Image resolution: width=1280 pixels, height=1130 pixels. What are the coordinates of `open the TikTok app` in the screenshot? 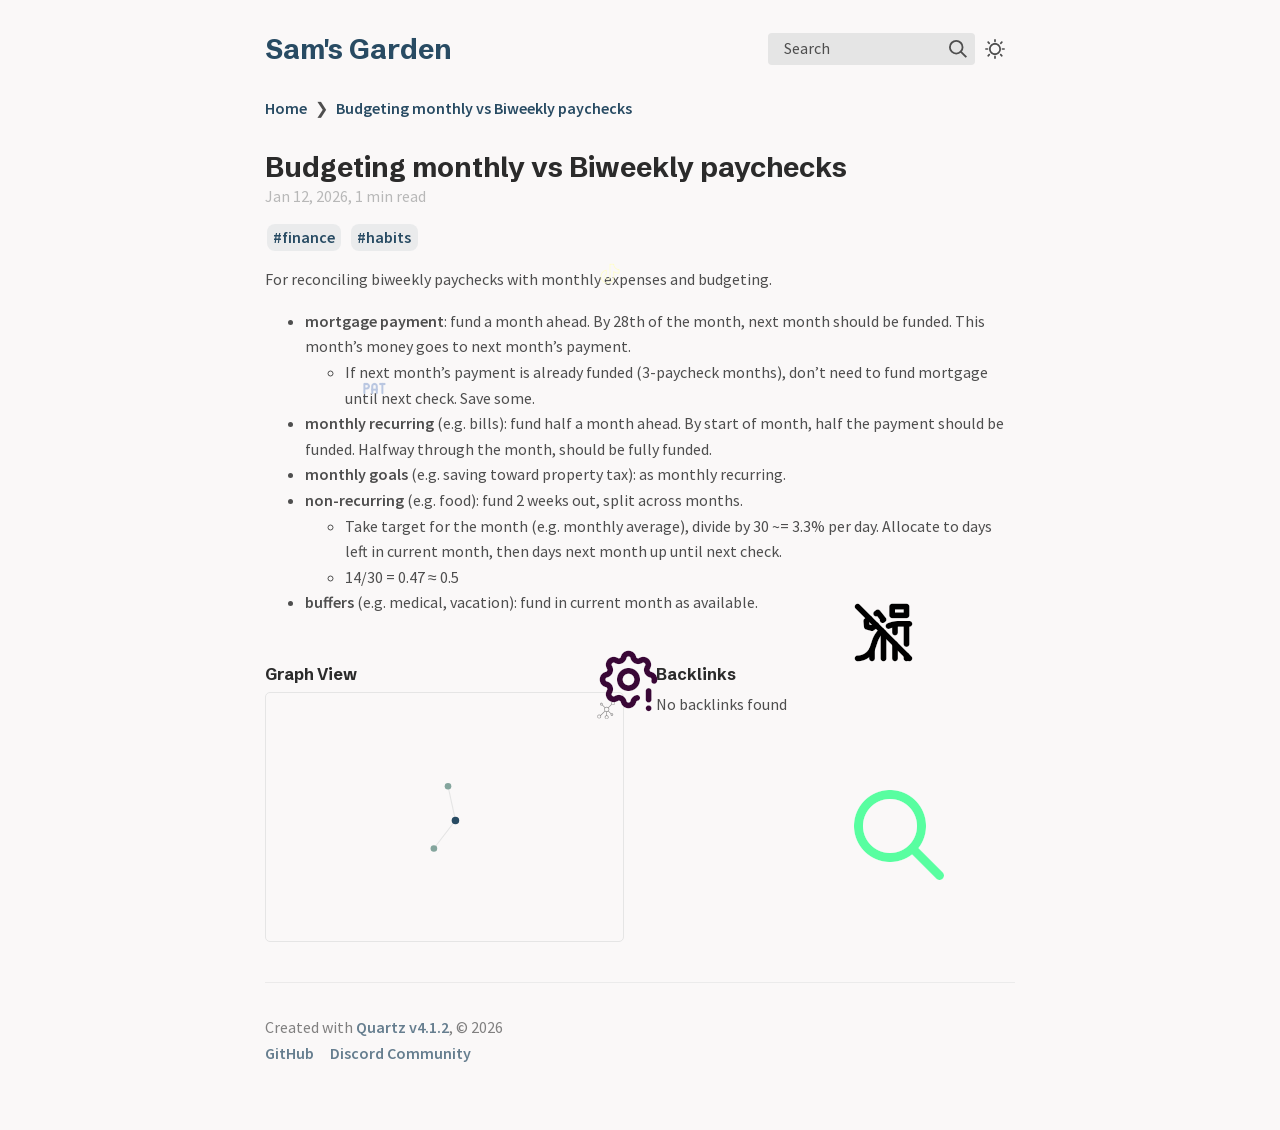 It's located at (610, 274).